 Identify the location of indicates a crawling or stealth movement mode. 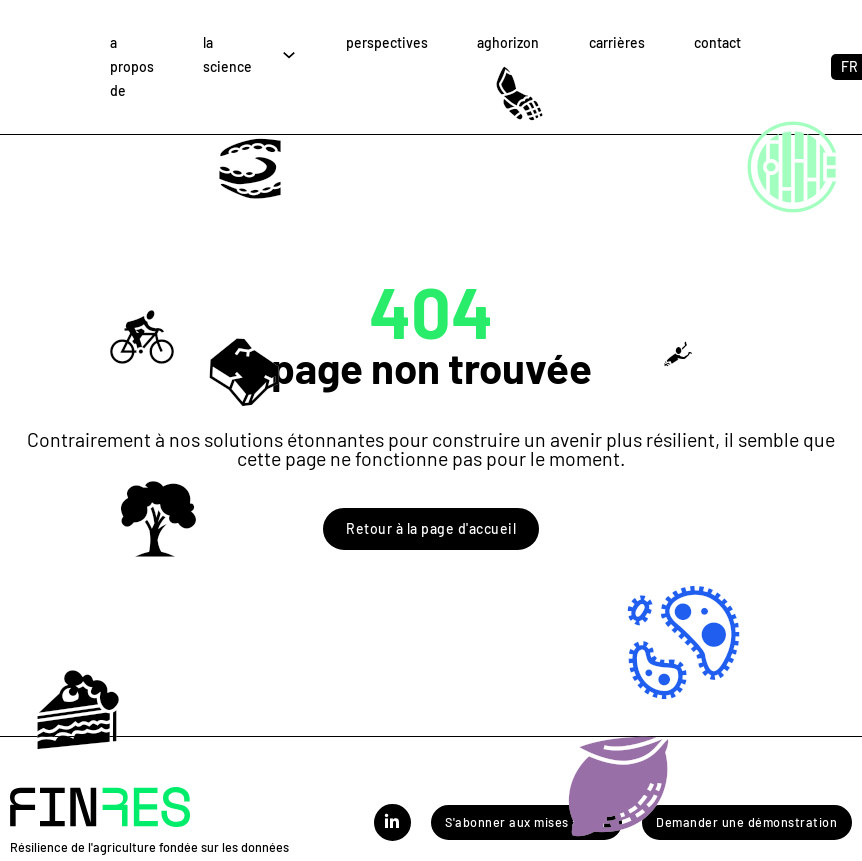
(678, 354).